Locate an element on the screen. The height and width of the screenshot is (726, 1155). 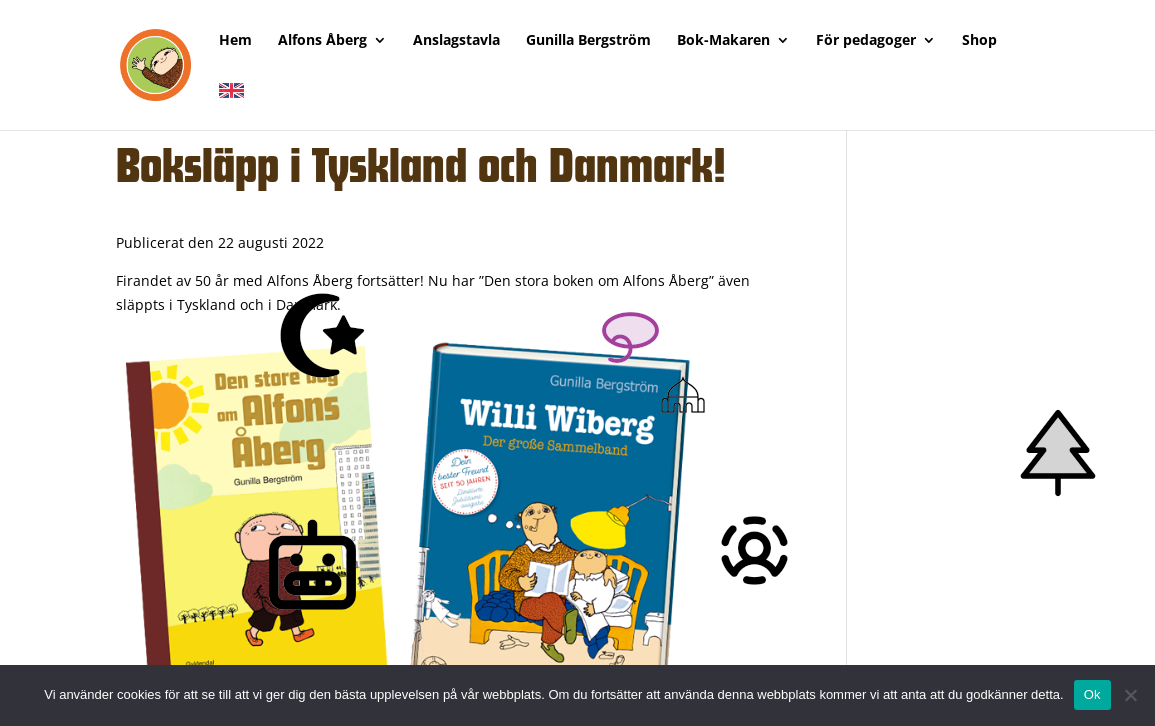
find nearby mosques is located at coordinates (683, 397).